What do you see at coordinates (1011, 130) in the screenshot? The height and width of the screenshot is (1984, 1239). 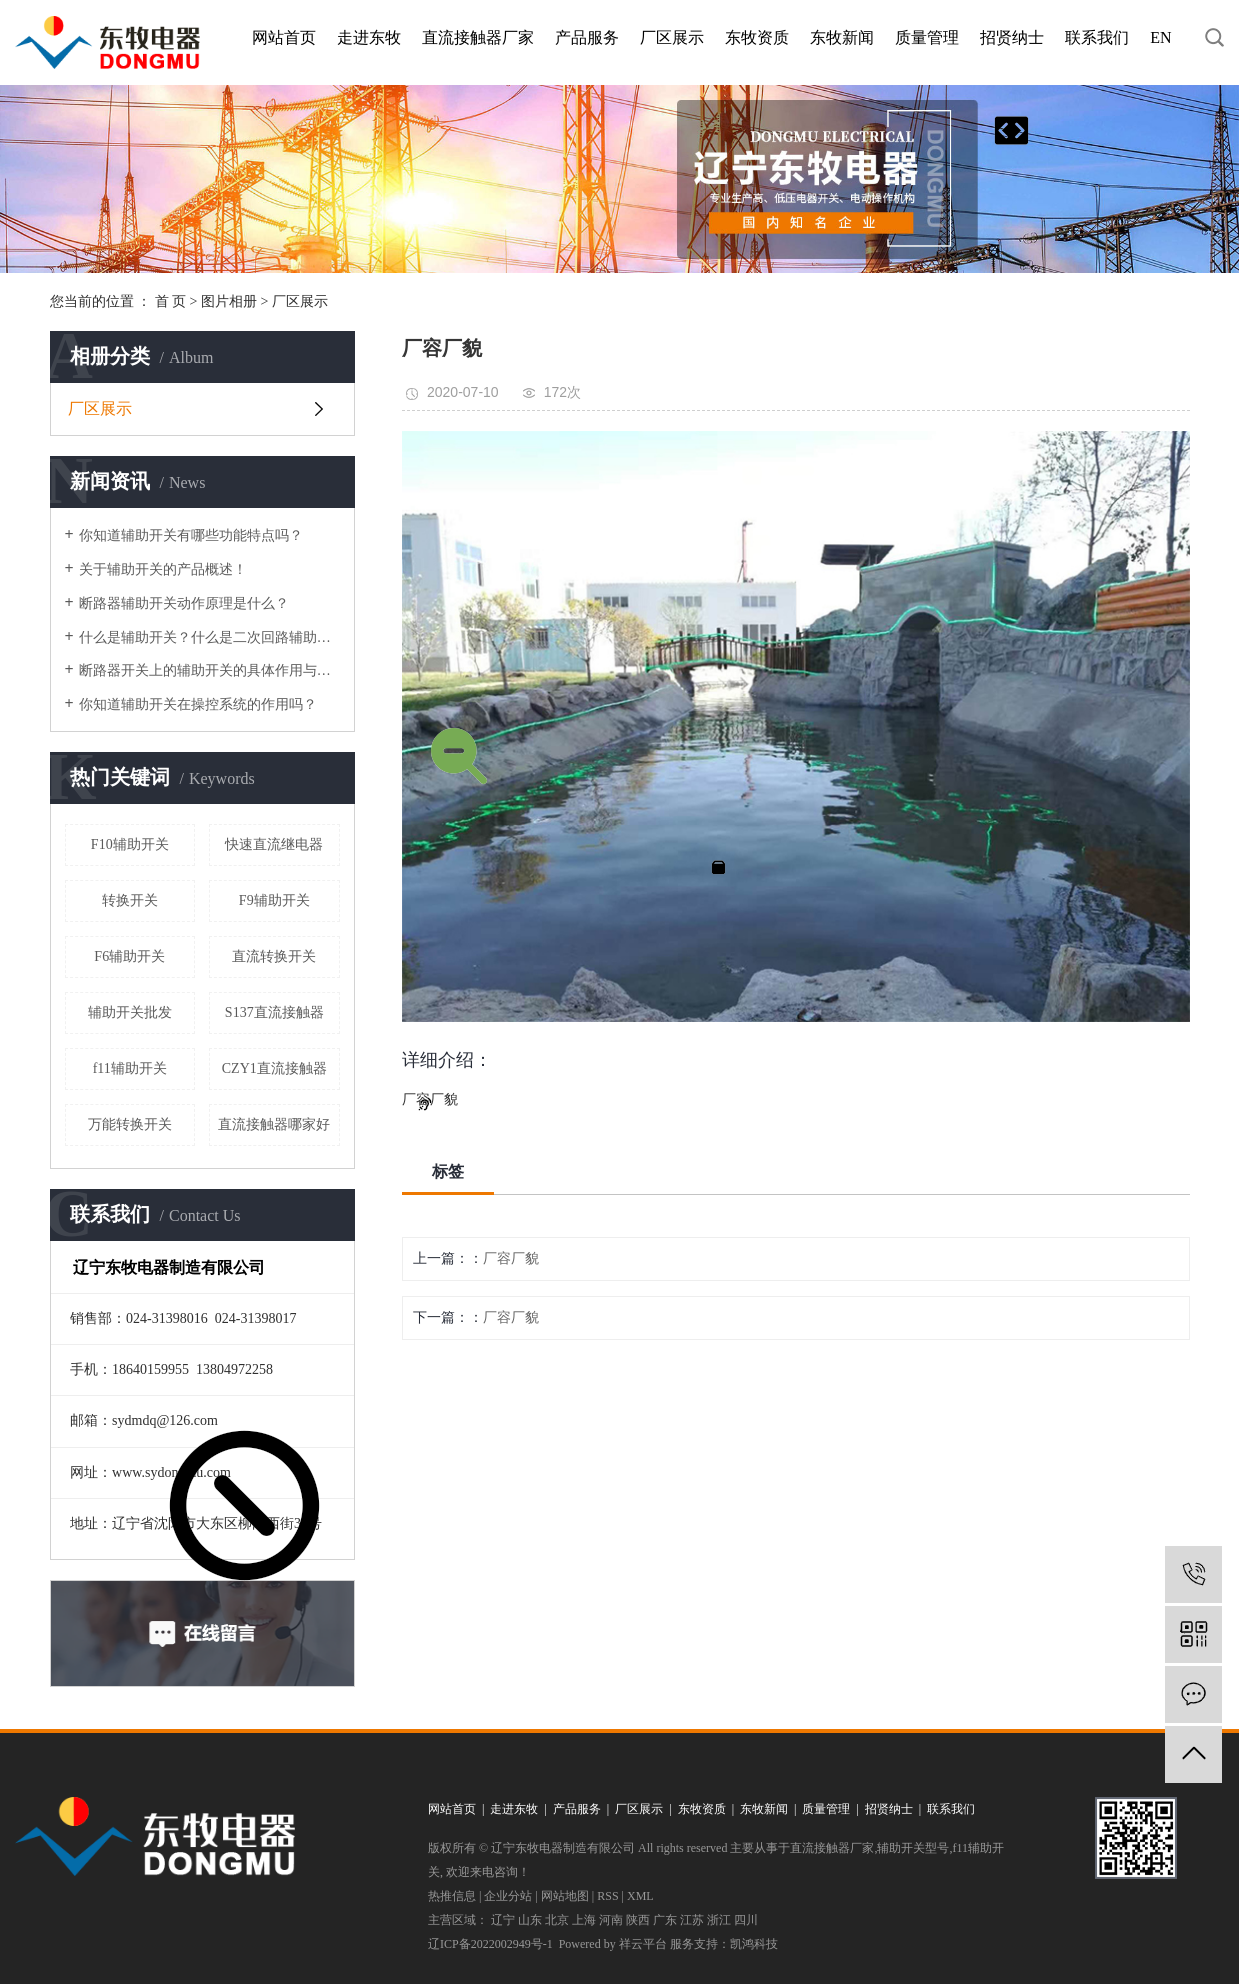 I see `view or edit source code` at bounding box center [1011, 130].